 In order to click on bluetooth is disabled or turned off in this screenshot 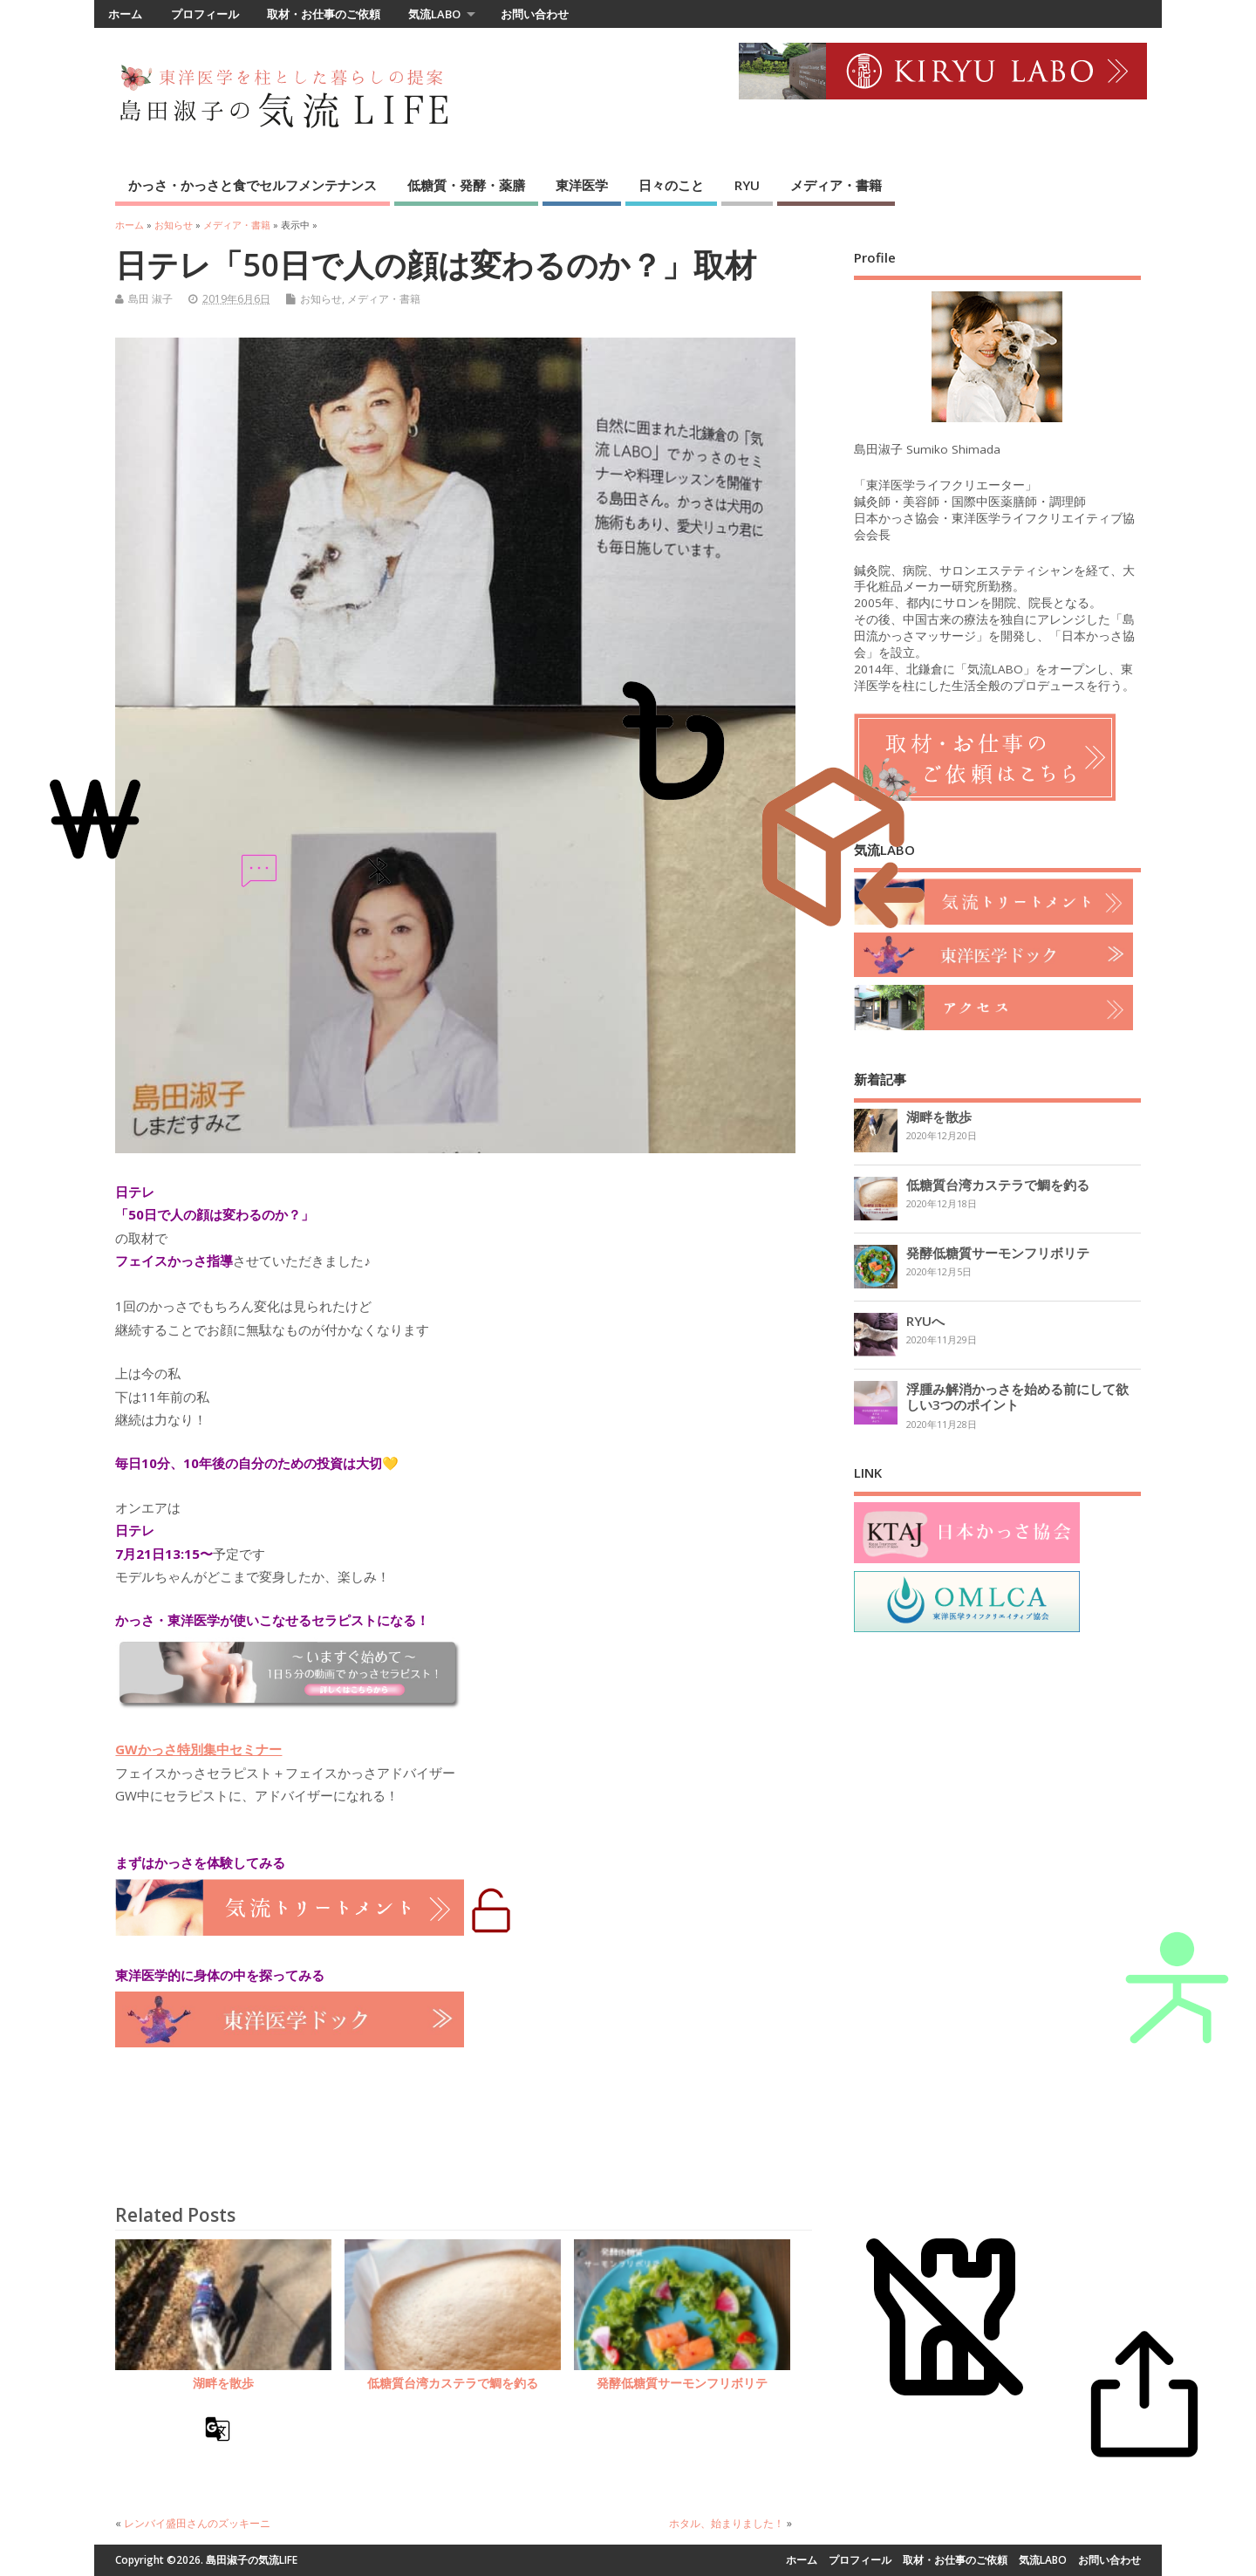, I will do `click(378, 871)`.